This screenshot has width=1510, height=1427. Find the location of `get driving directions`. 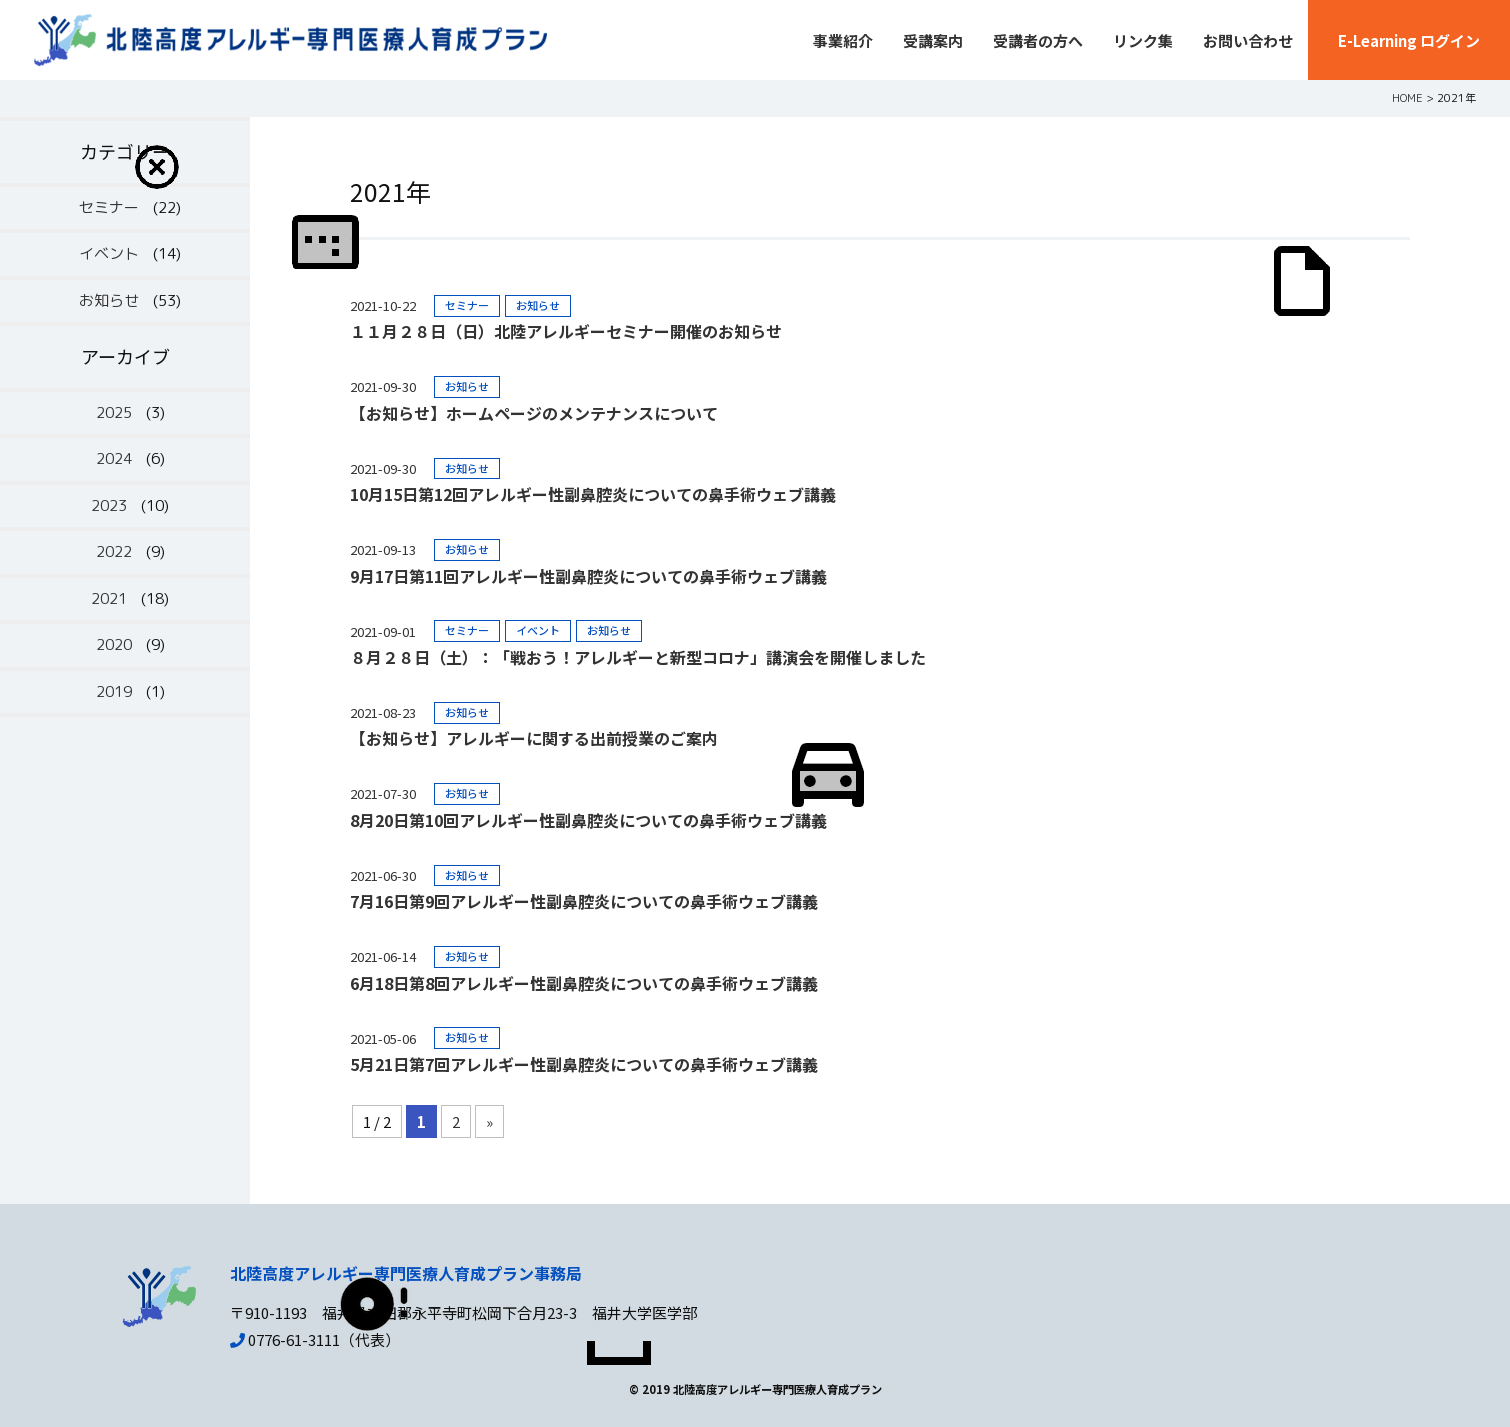

get driving directions is located at coordinates (828, 771).